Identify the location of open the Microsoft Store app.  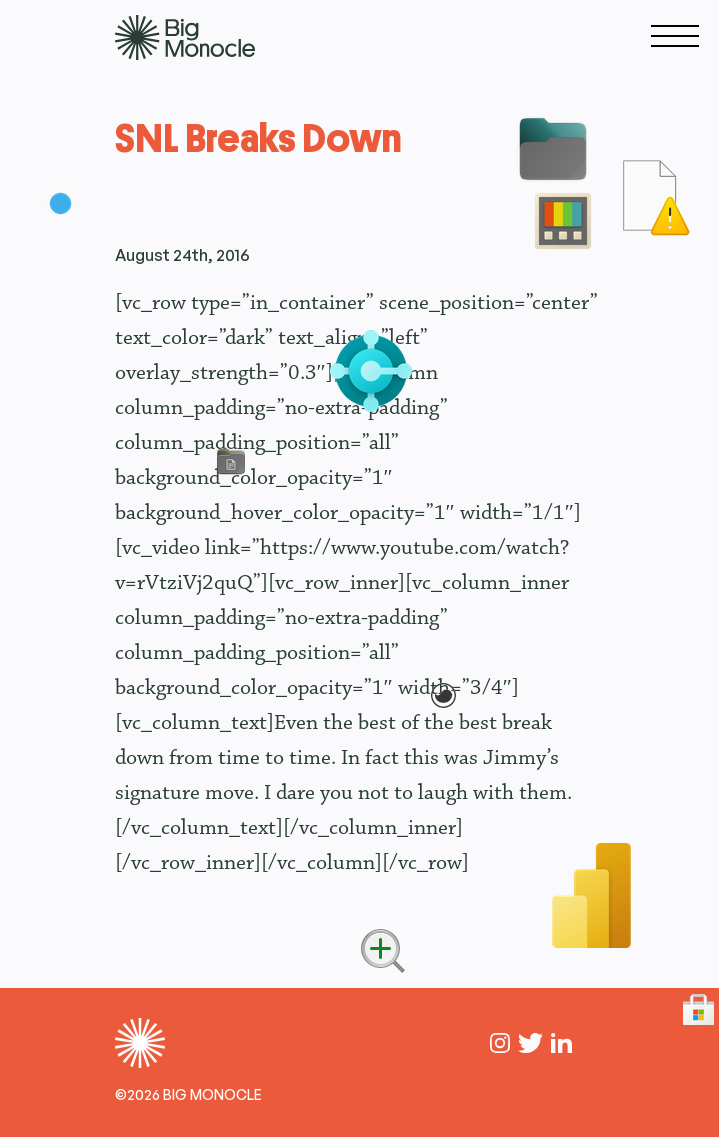
(698, 1009).